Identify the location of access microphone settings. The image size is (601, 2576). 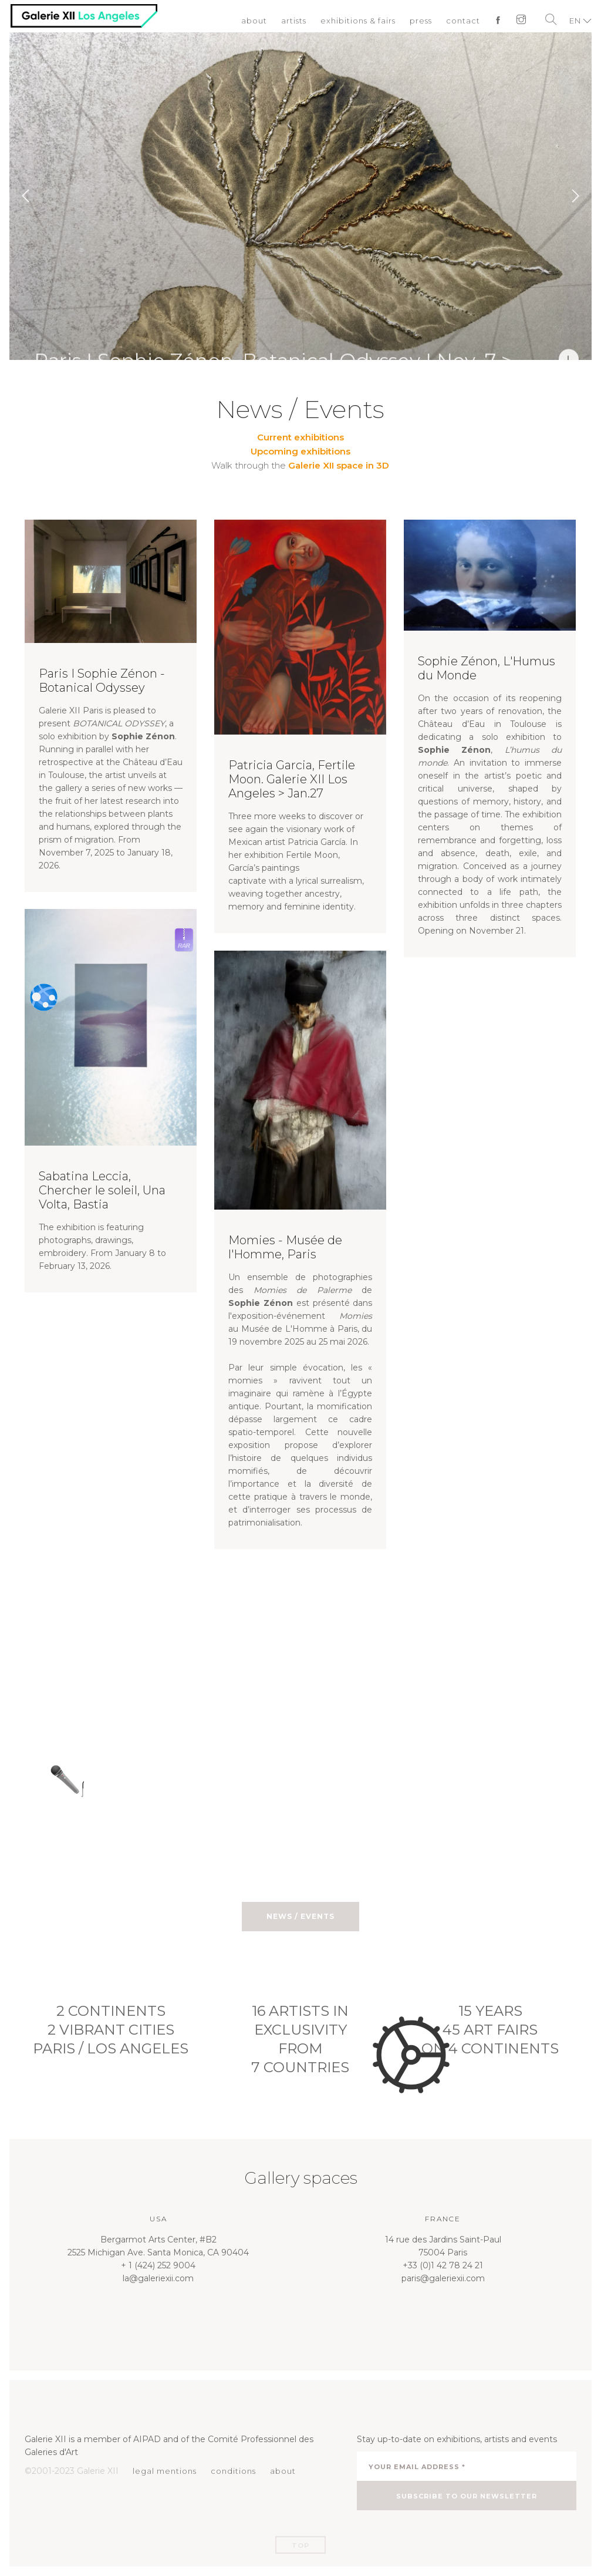
(67, 1782).